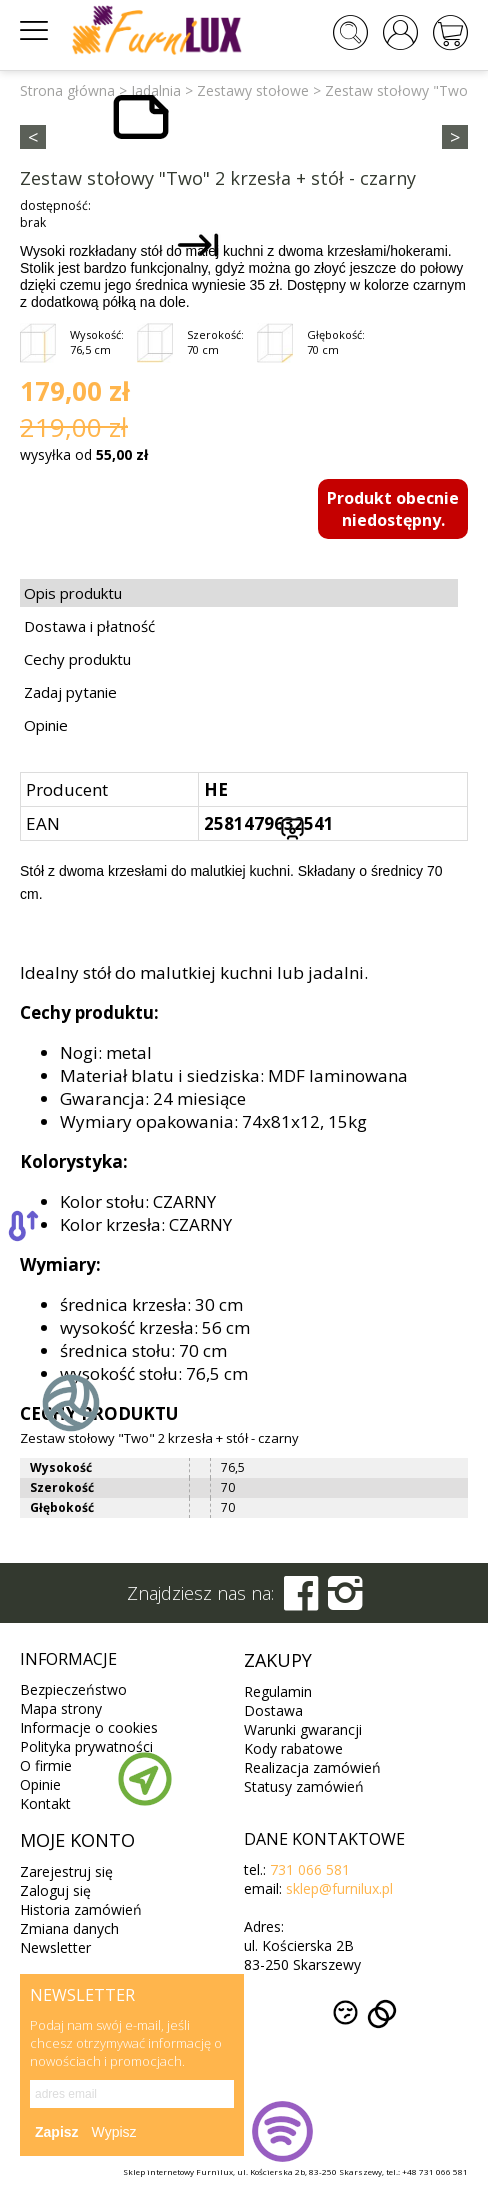 Image resolution: width=488 pixels, height=2212 pixels. Describe the element at coordinates (145, 1779) in the screenshot. I see `access current location services` at that location.